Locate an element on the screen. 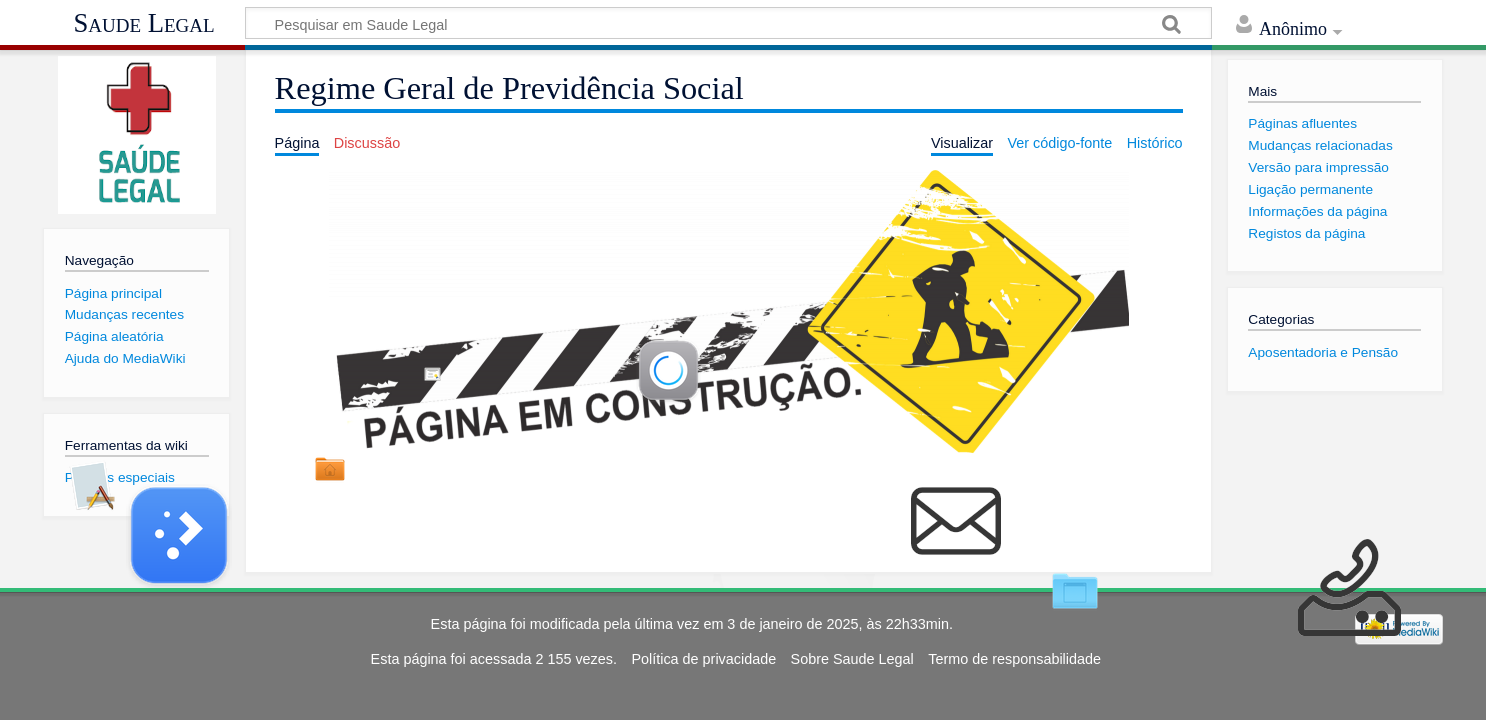  open email application is located at coordinates (956, 521).